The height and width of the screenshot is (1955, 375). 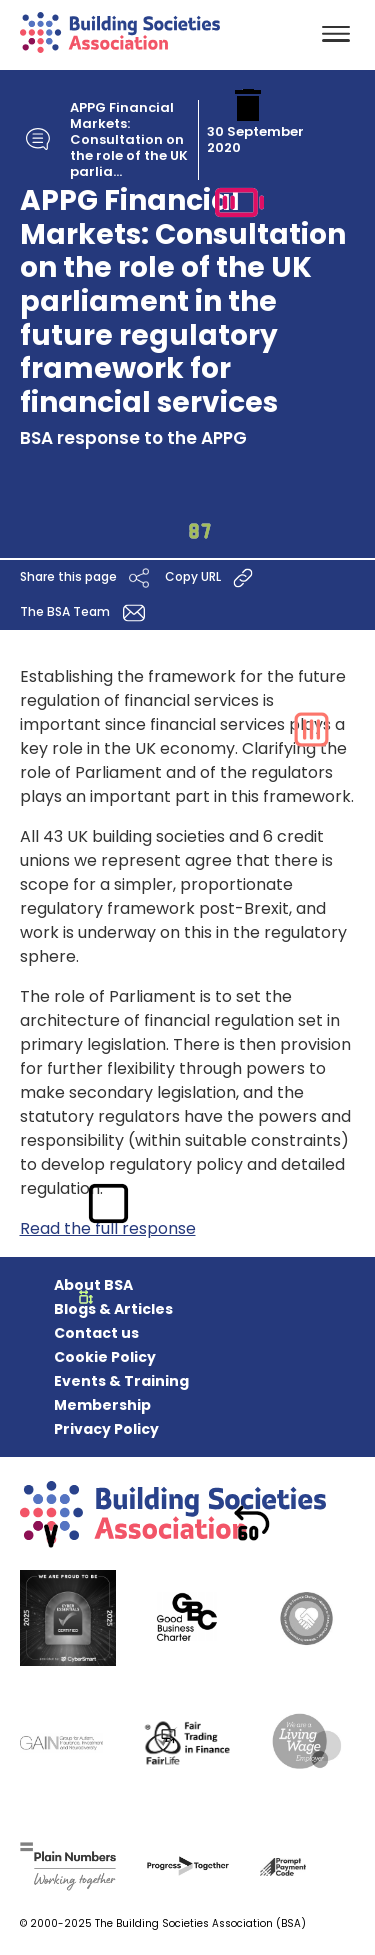 What do you see at coordinates (311, 729) in the screenshot?
I see `laundry care instruction for drip drying` at bounding box center [311, 729].